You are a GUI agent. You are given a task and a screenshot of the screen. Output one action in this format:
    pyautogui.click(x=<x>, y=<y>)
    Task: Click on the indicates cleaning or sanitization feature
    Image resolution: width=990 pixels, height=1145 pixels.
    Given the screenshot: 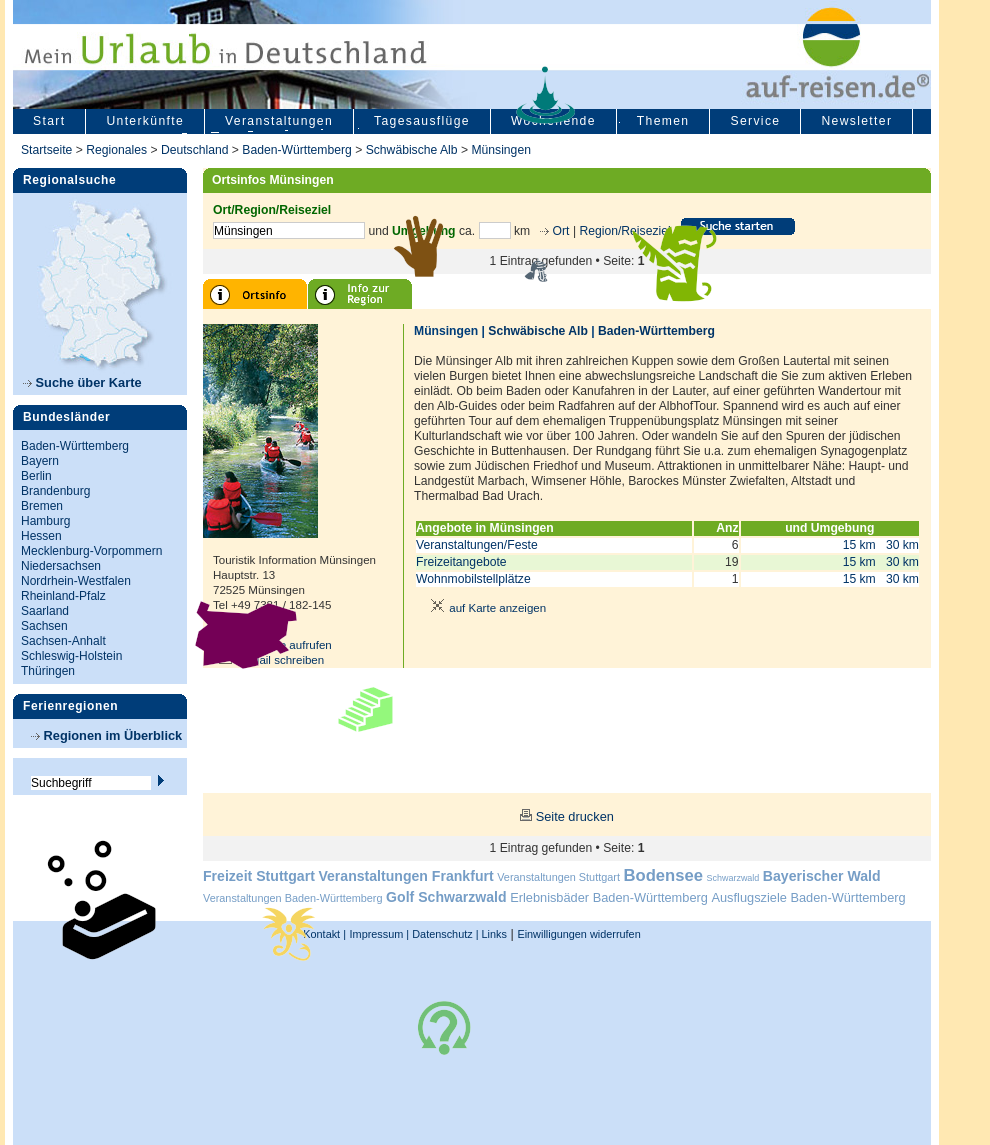 What is the action you would take?
    pyautogui.click(x=105, y=902)
    